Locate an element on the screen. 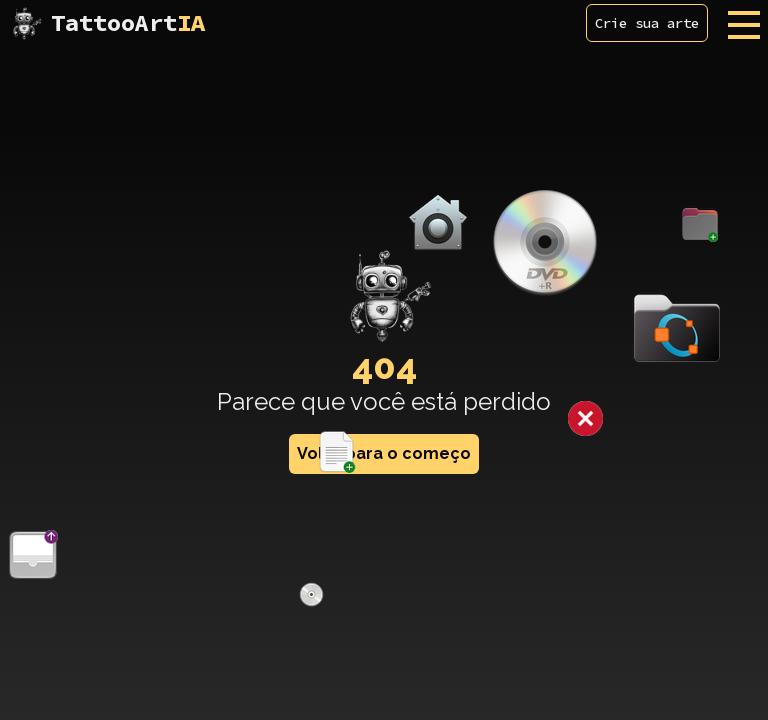 The image size is (768, 720). folder for octave programming files is located at coordinates (676, 330).